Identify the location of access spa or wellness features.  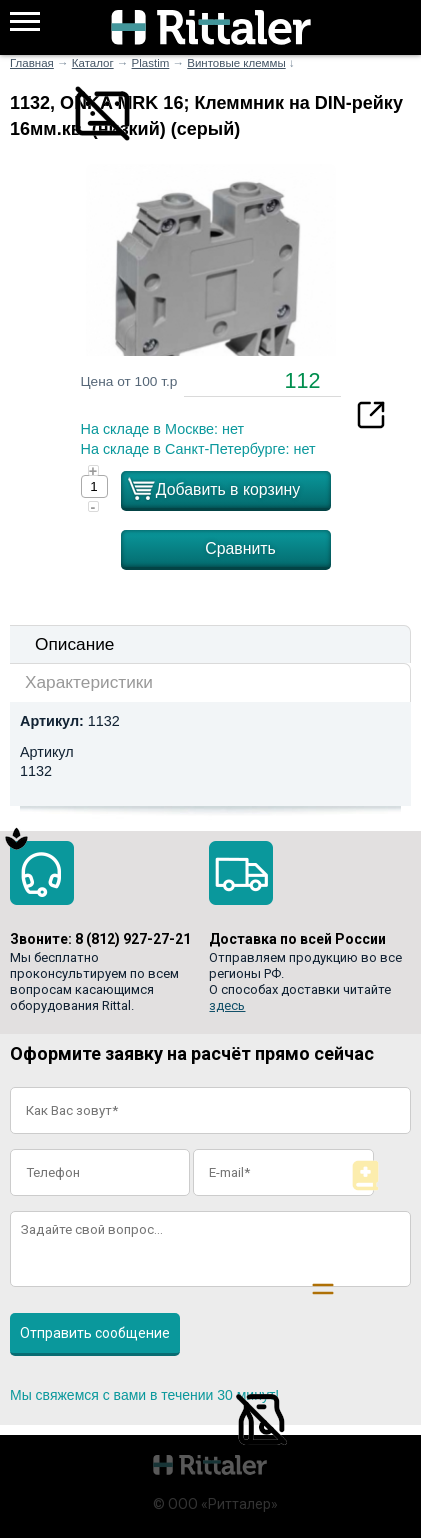
(16, 838).